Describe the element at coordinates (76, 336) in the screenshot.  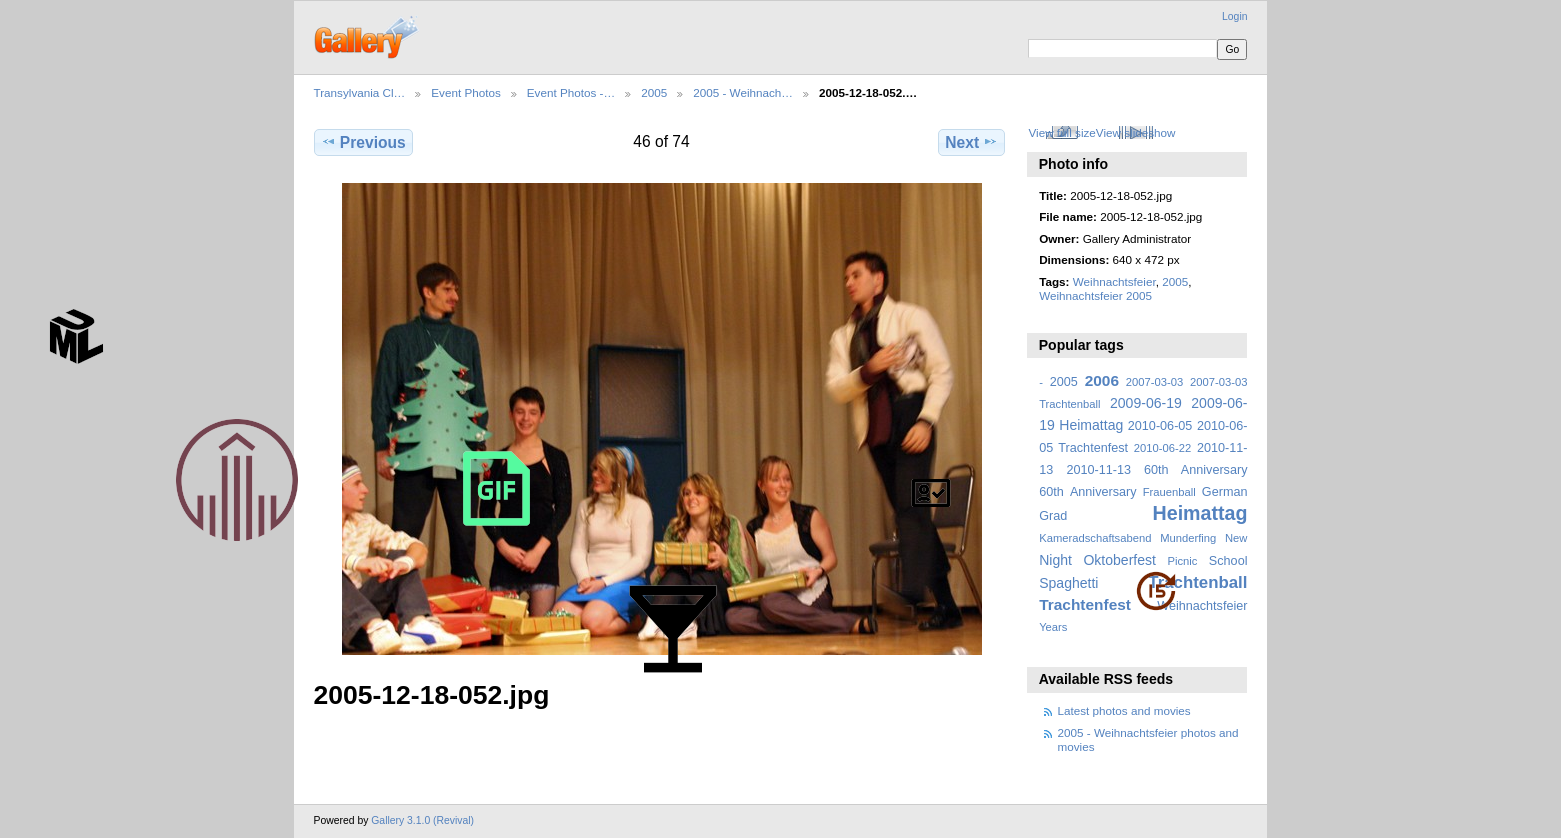
I see `indicates UML (Unified Modeling Language) diagram support` at that location.